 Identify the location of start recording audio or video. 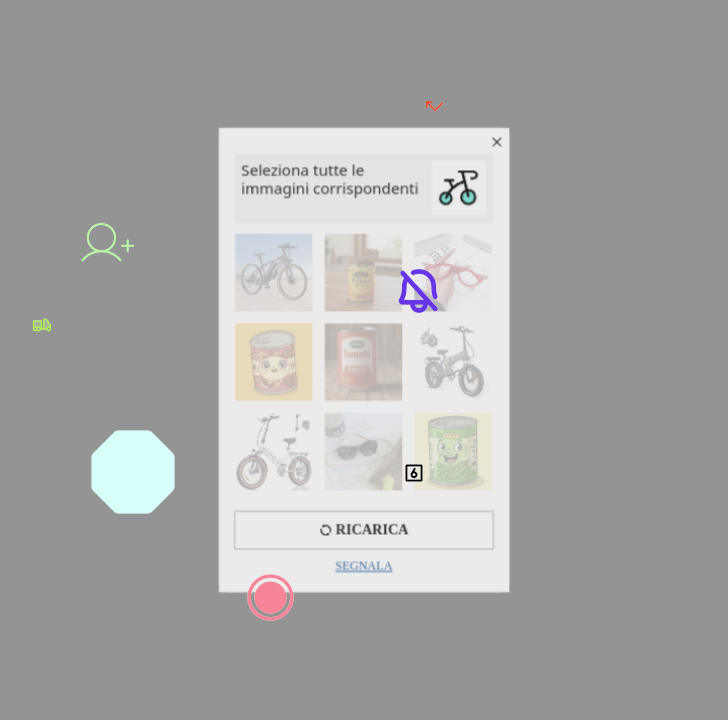
(270, 597).